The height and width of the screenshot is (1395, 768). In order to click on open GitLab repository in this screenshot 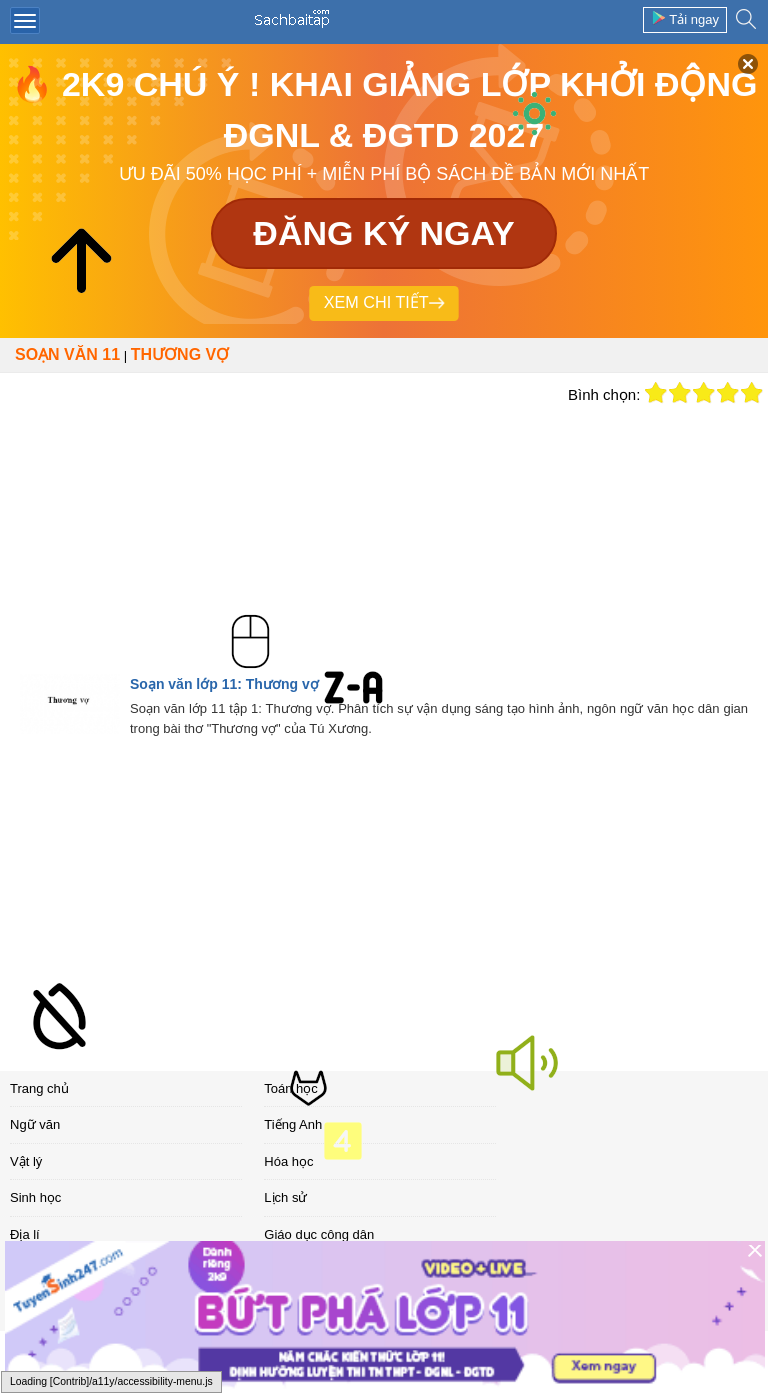, I will do `click(308, 1087)`.